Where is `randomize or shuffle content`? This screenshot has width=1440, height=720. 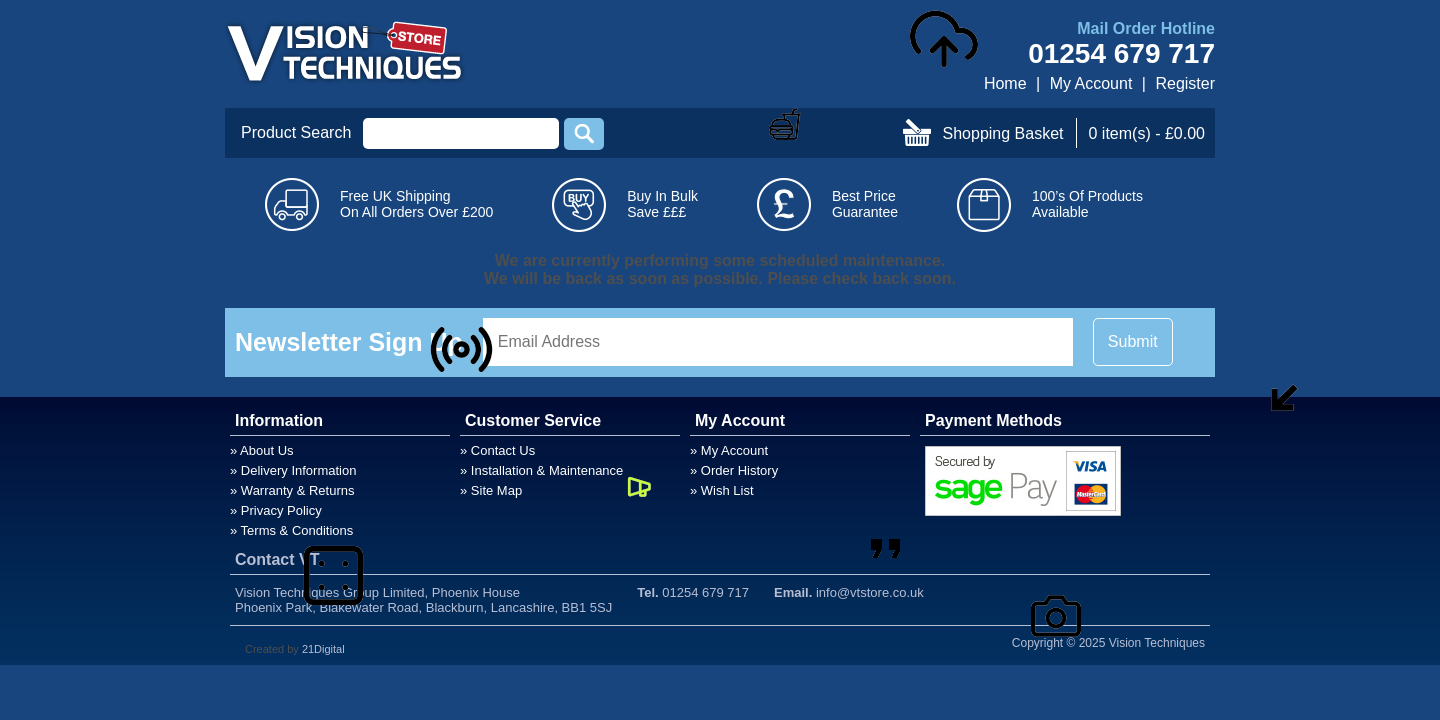
randomize or shuffle content is located at coordinates (333, 575).